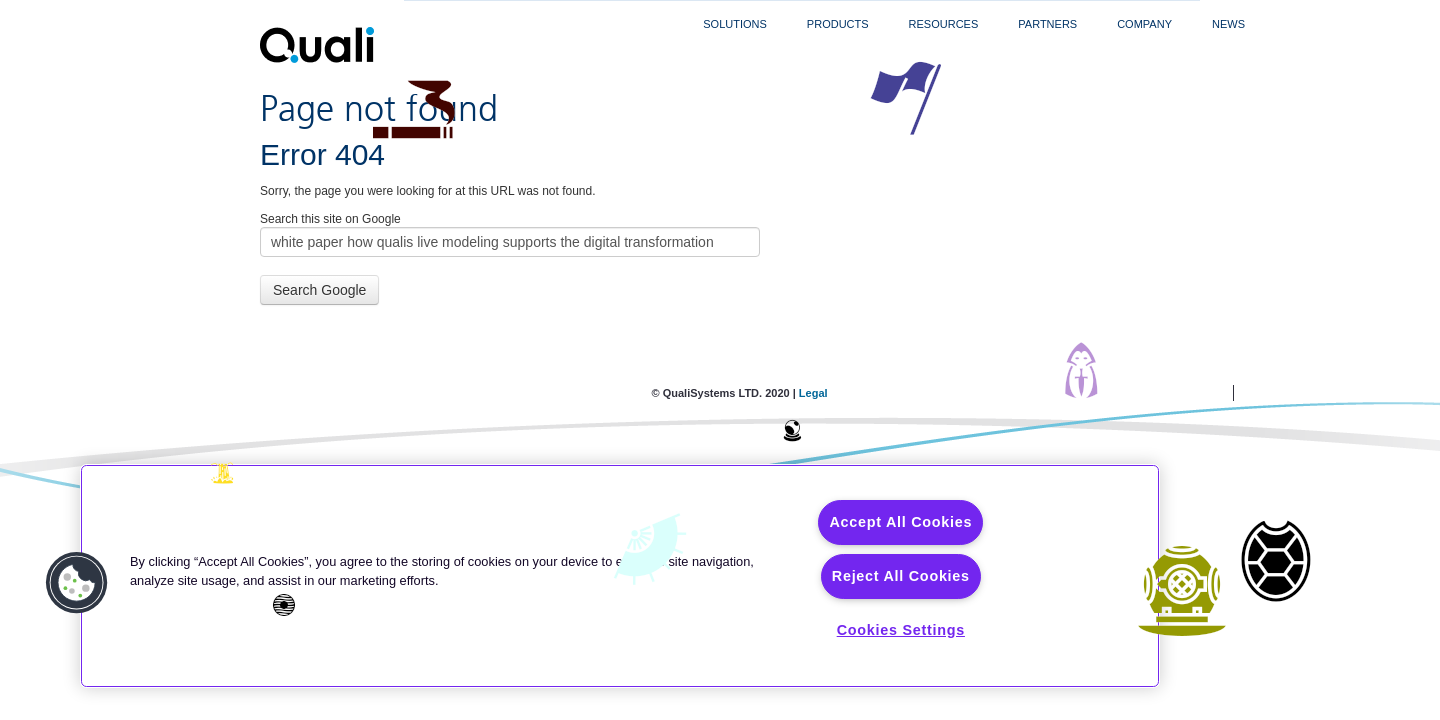 This screenshot has height=720, width=1440. Describe the element at coordinates (792, 430) in the screenshot. I see `view predictions or fortune features` at that location.